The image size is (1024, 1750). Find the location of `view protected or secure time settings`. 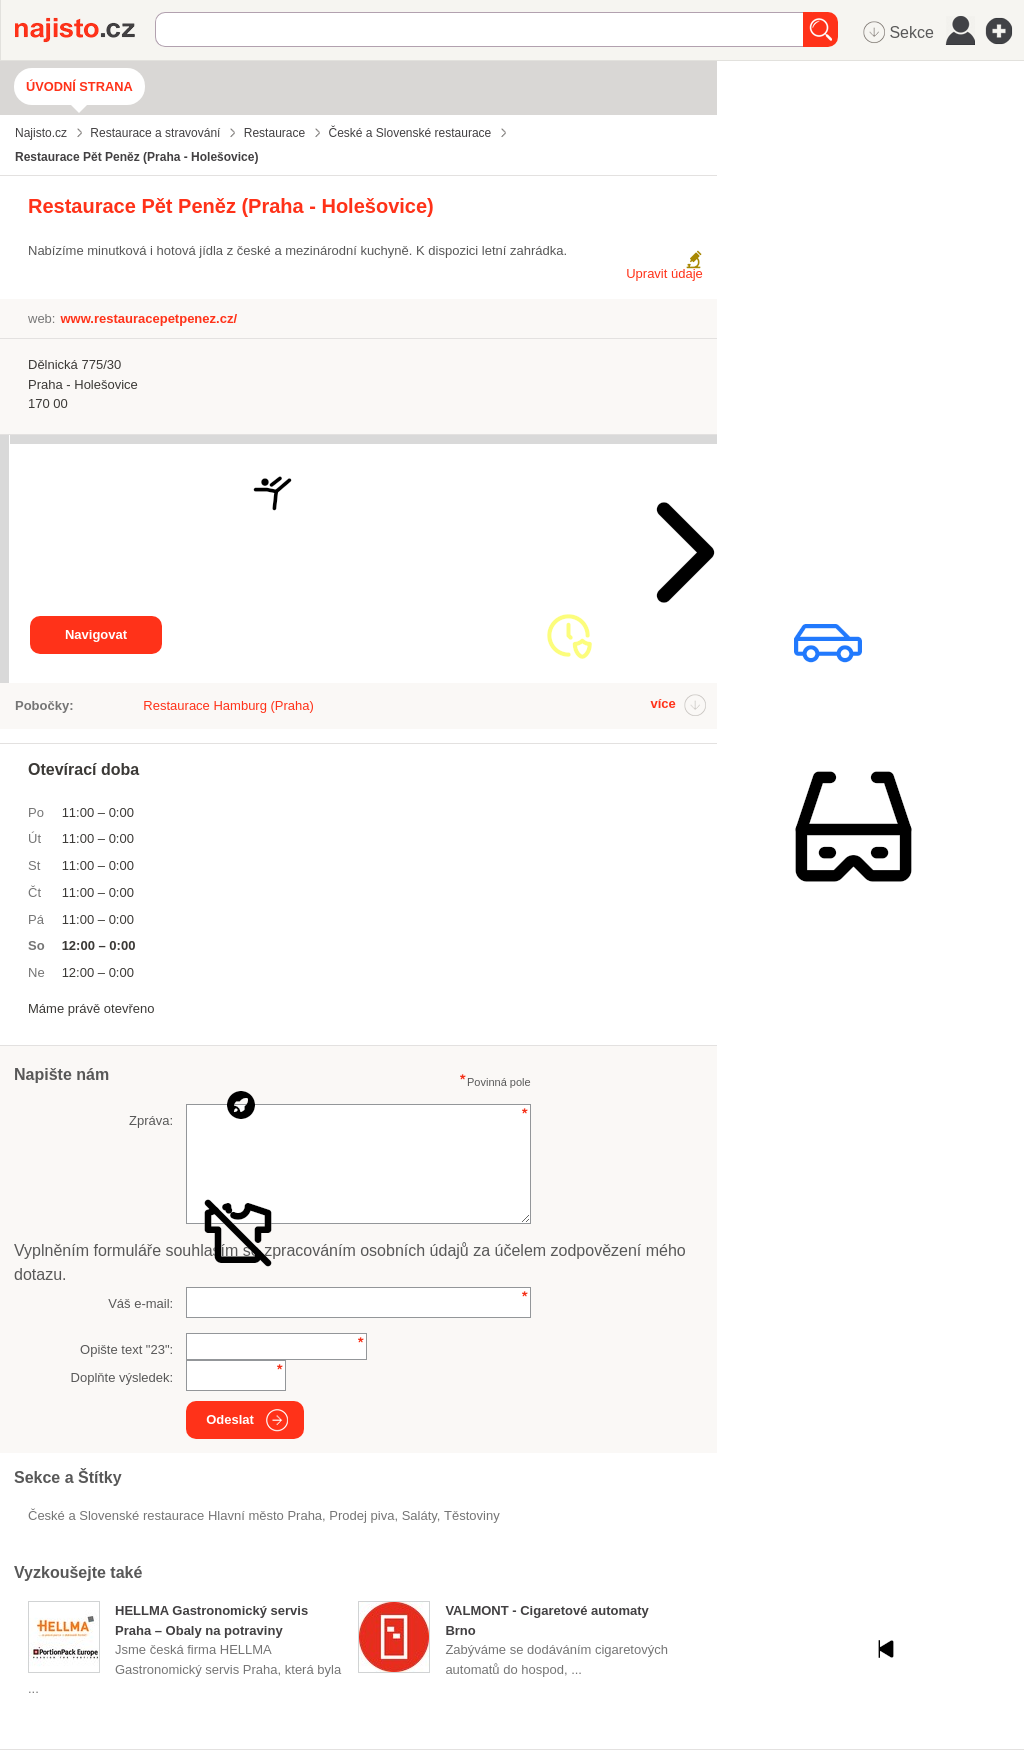

view protected or secure time settings is located at coordinates (568, 635).